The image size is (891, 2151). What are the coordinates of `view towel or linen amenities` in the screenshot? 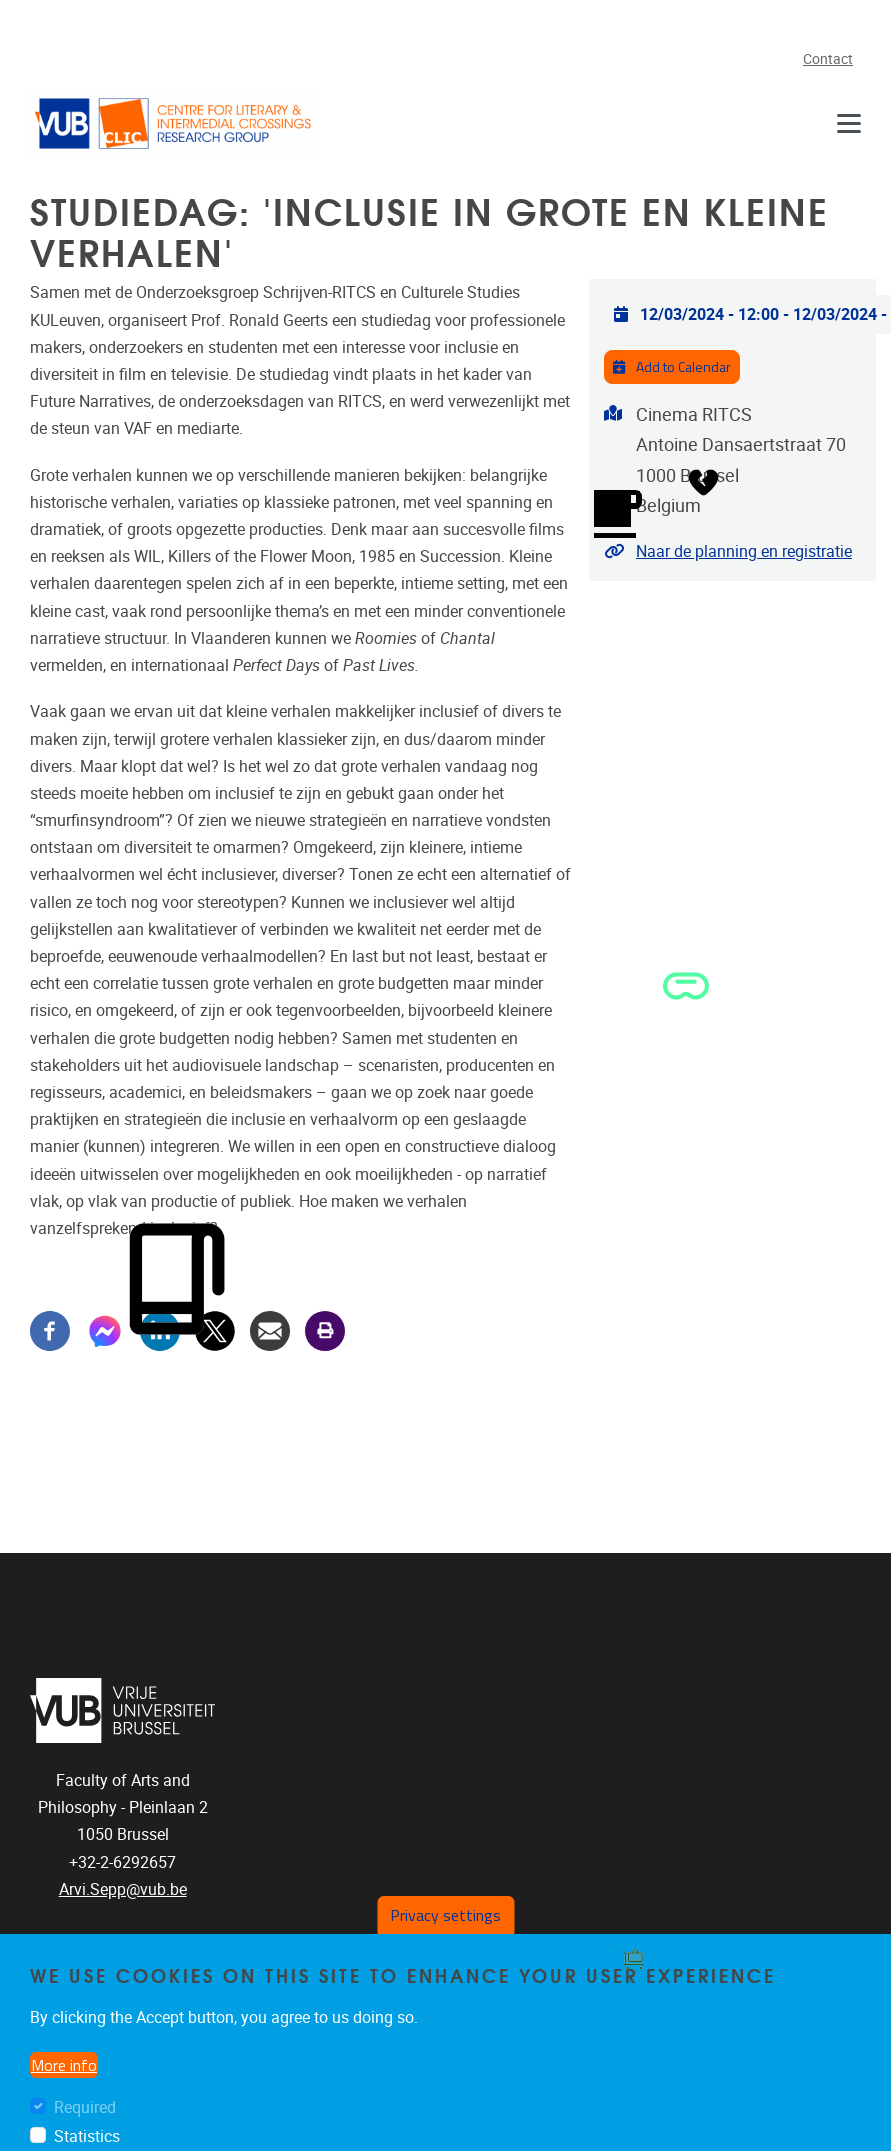 It's located at (173, 1279).